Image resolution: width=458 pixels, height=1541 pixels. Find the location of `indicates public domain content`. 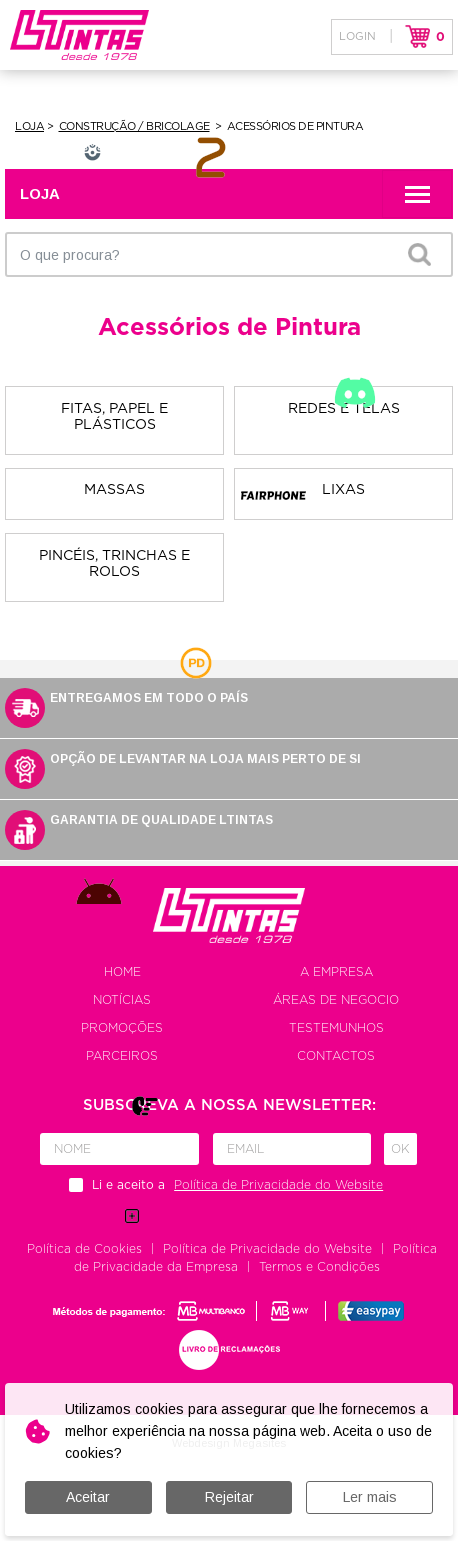

indicates public domain content is located at coordinates (196, 663).